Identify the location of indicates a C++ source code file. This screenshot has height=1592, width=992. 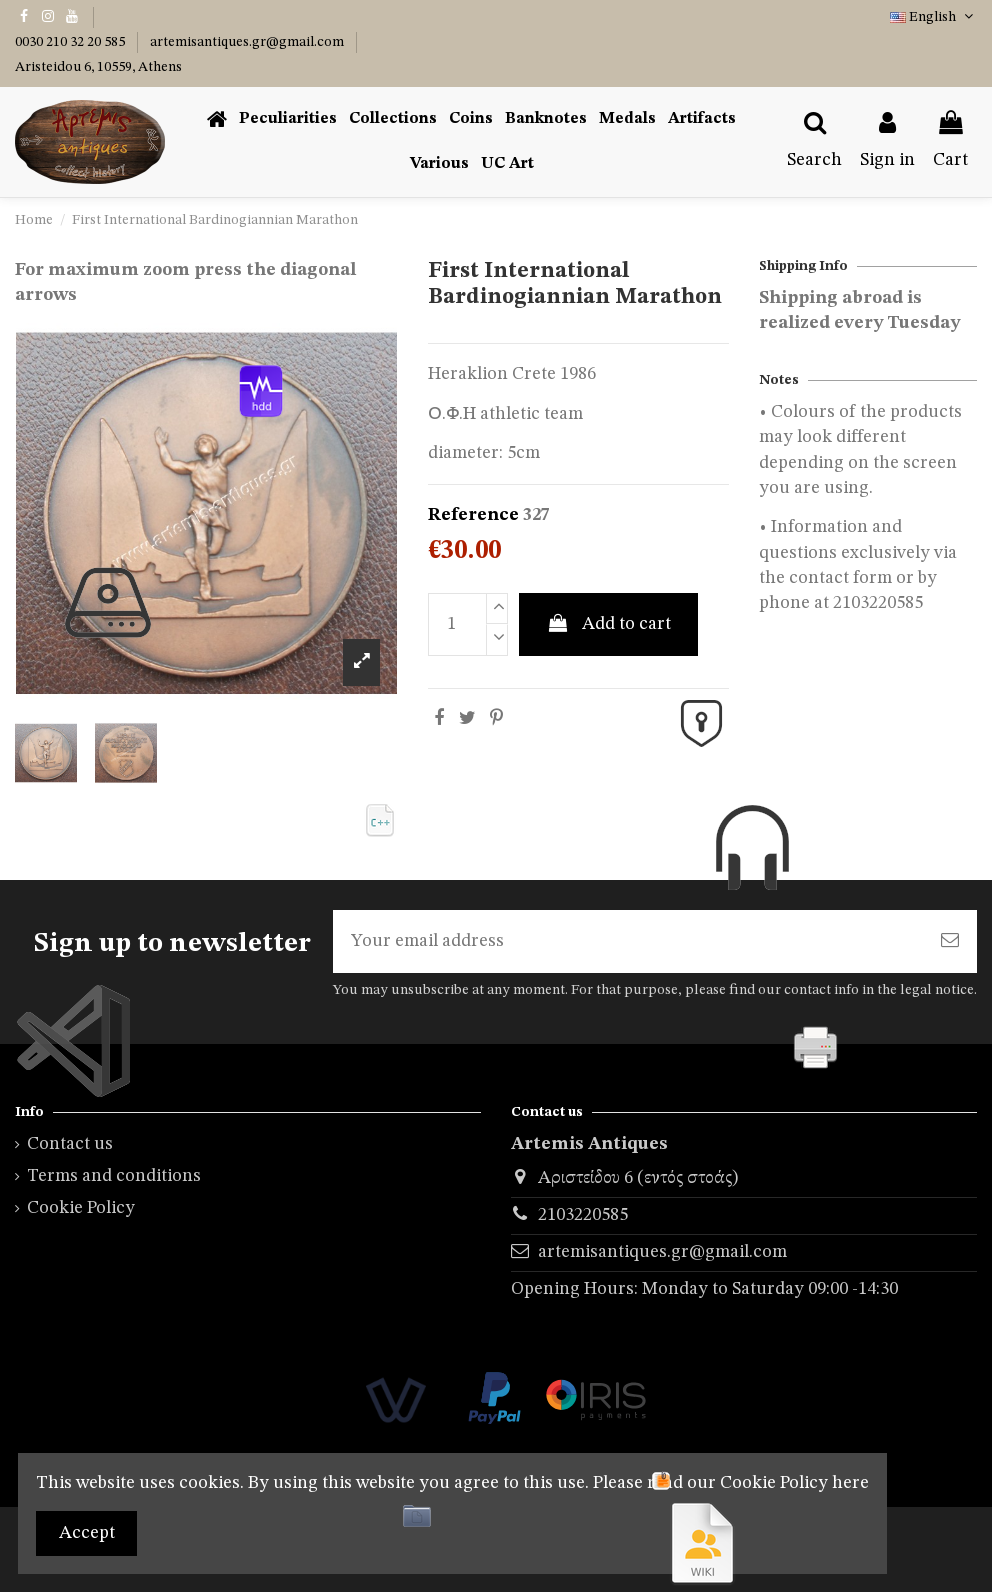
(380, 820).